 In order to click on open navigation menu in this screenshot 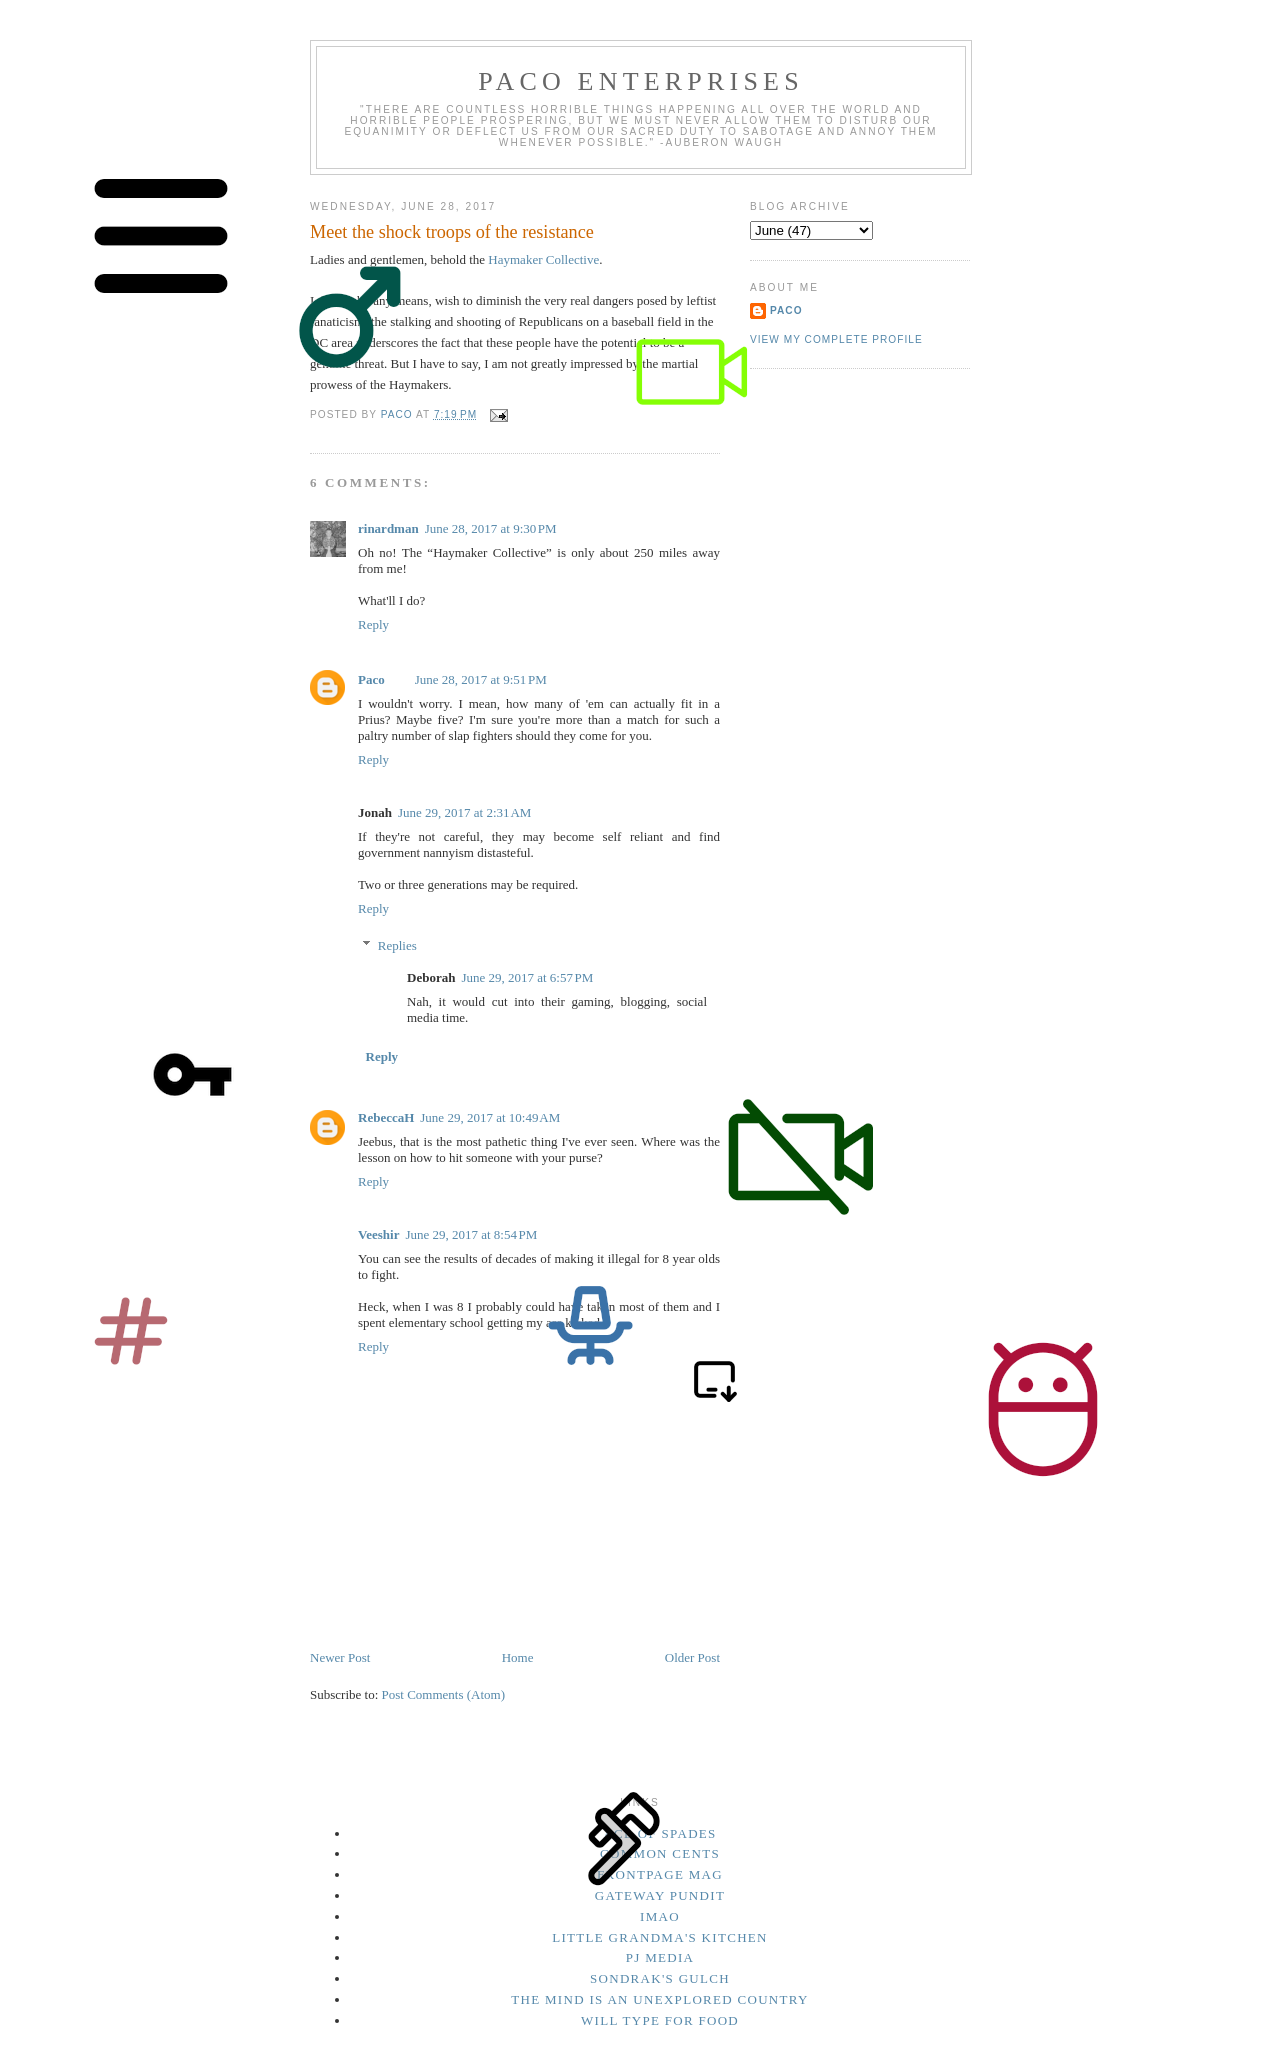, I will do `click(161, 236)`.